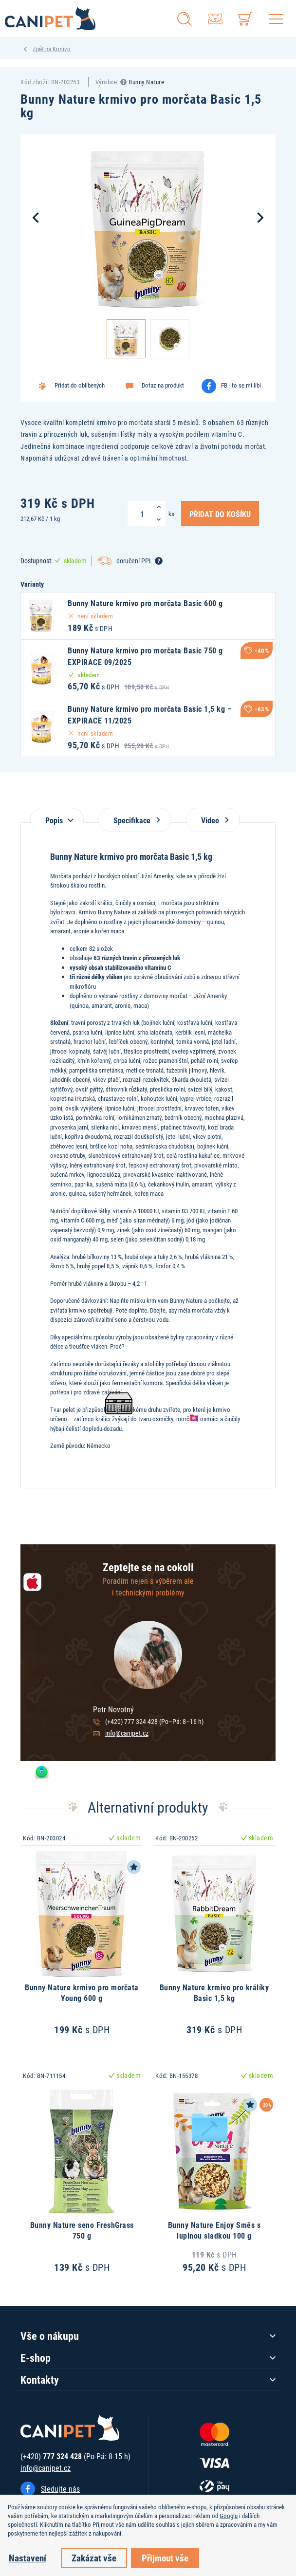 The width and height of the screenshot is (296, 2576). I want to click on open garuda linux system folder, so click(194, 1418).